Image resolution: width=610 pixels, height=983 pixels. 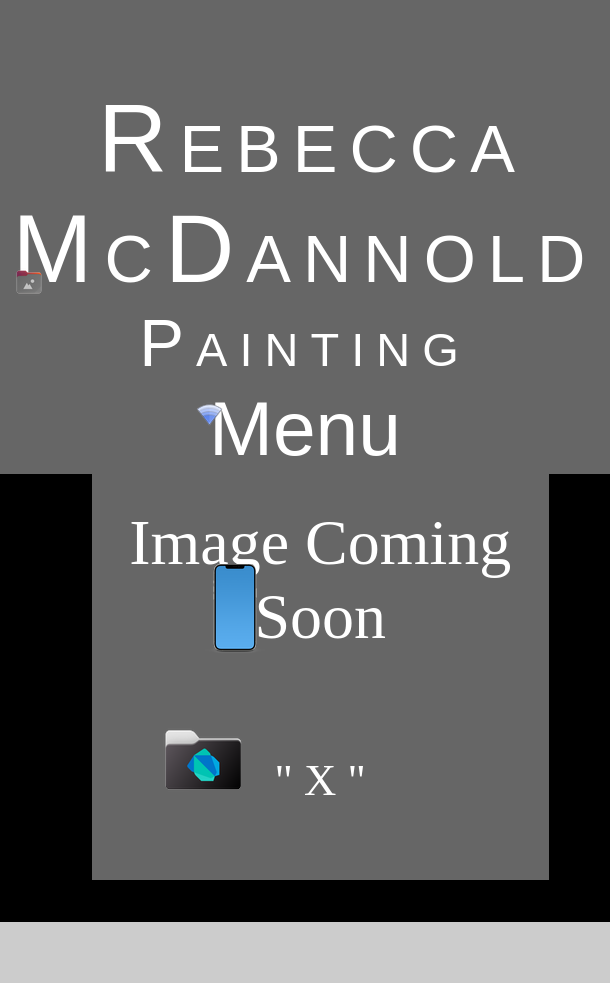 I want to click on open your pictures folder, so click(x=29, y=282).